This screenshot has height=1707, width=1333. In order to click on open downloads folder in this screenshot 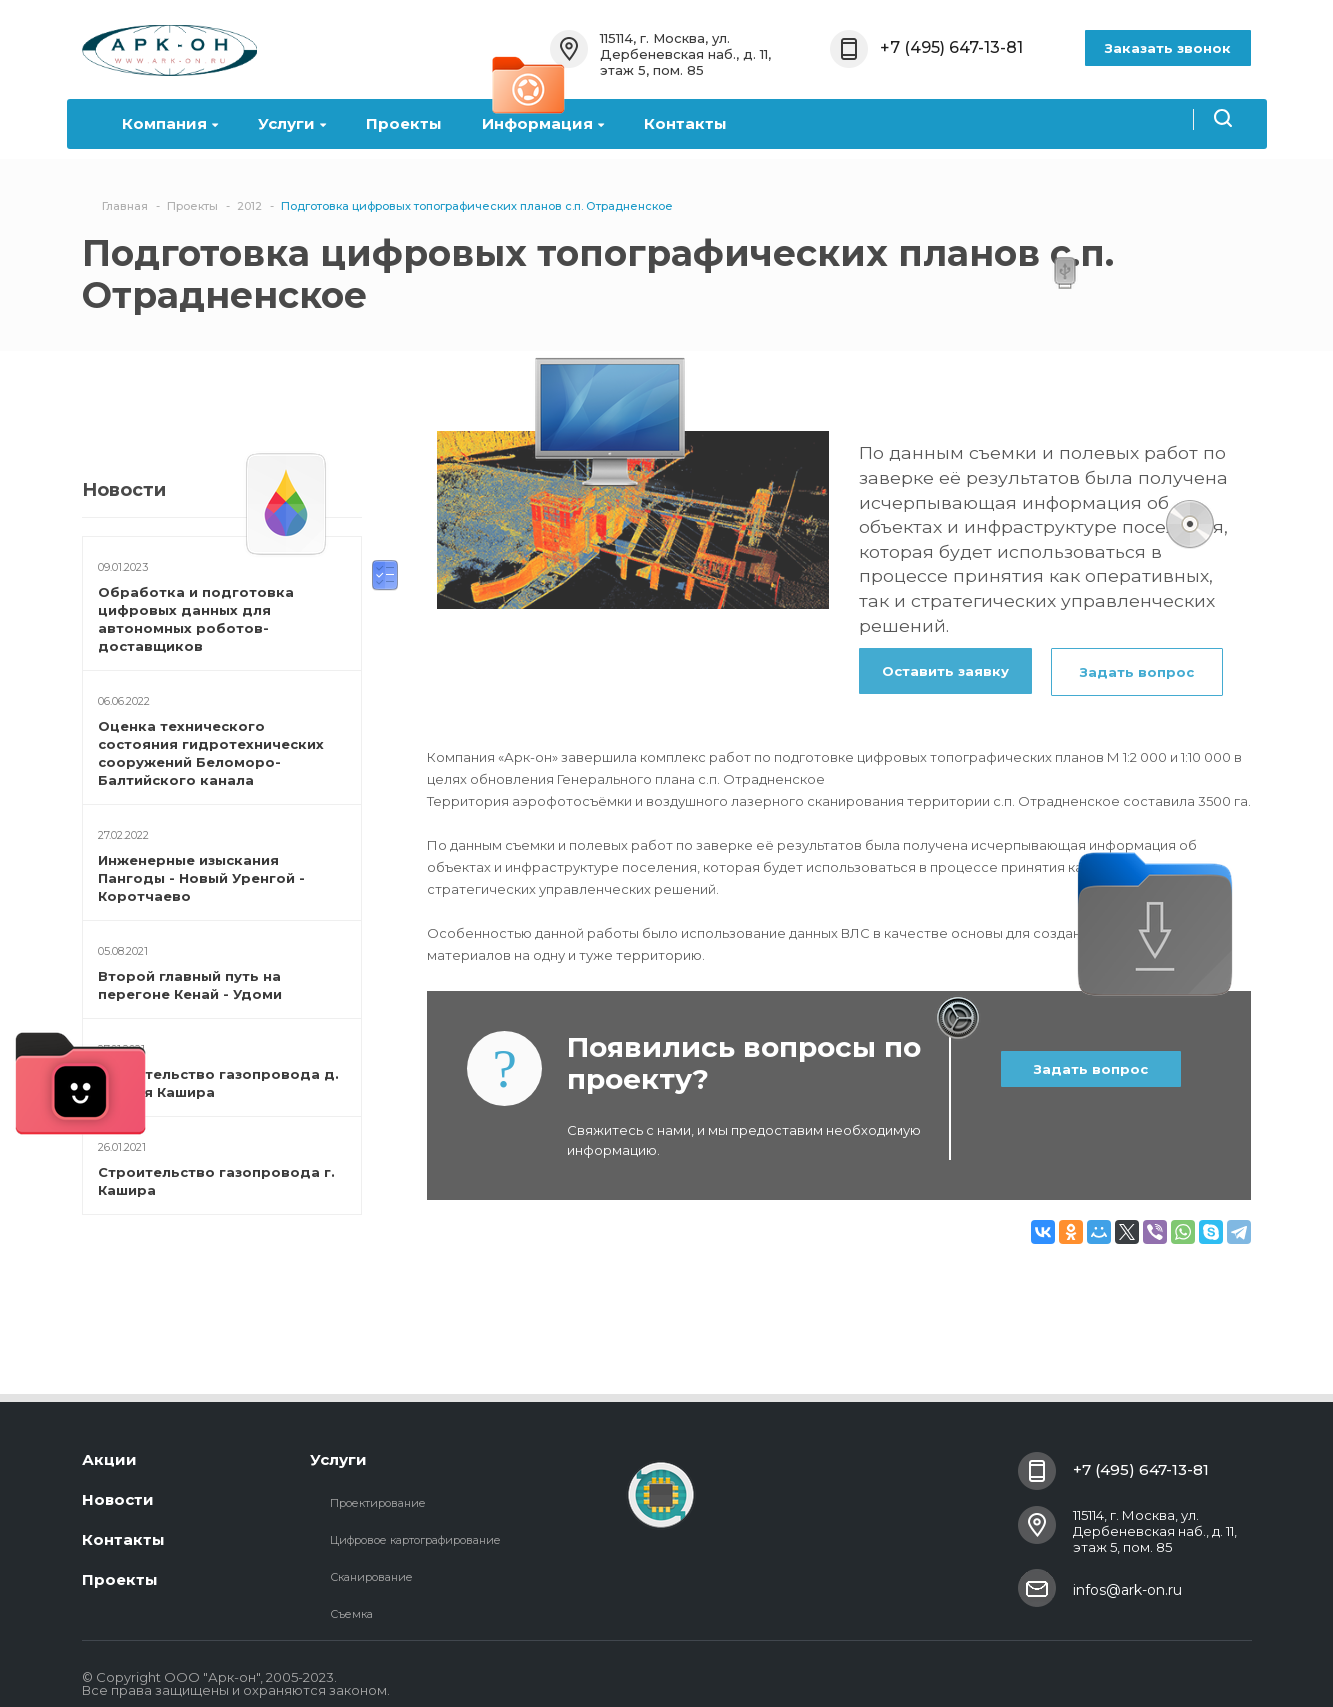, I will do `click(1155, 924)`.